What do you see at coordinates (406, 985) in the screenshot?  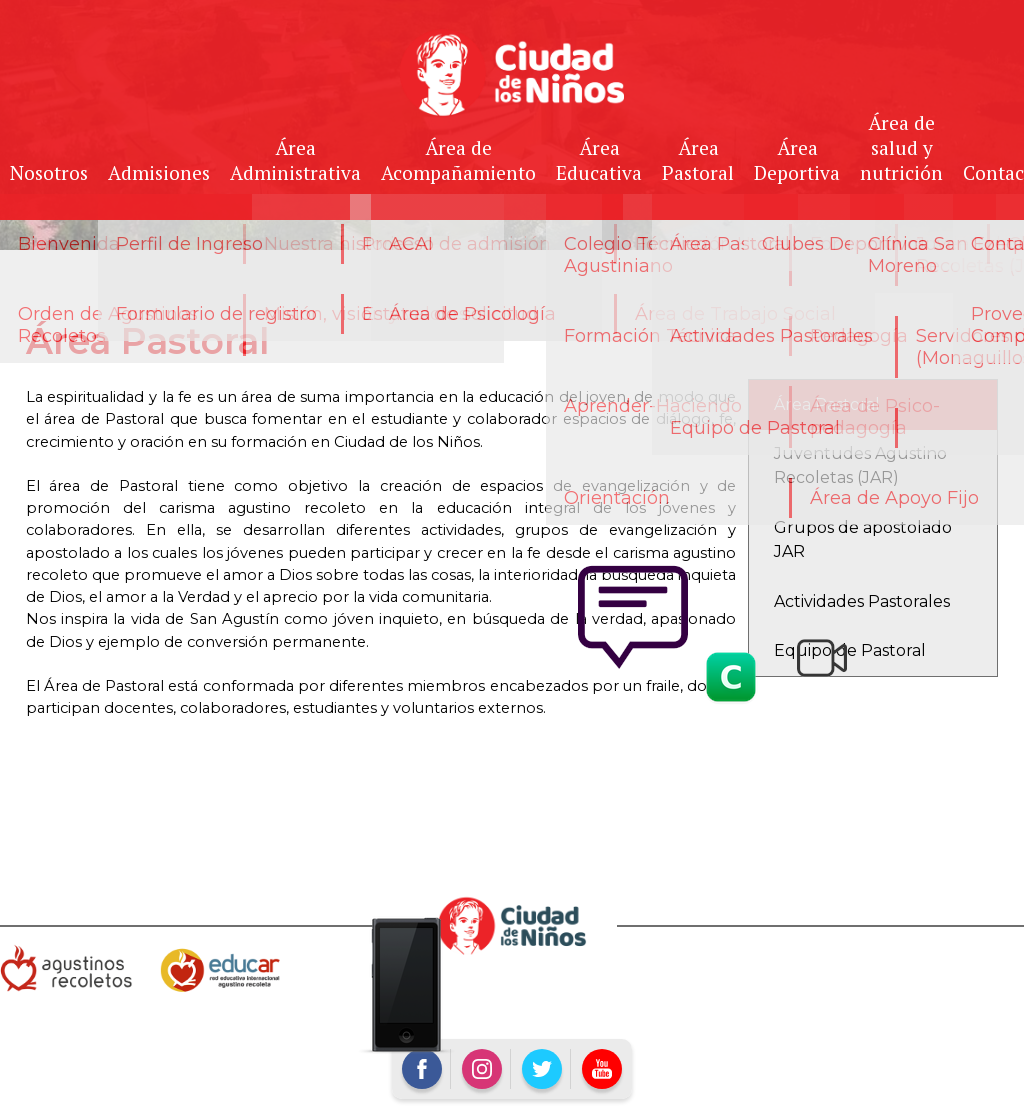 I see `iPod nano device connected to your system` at bounding box center [406, 985].